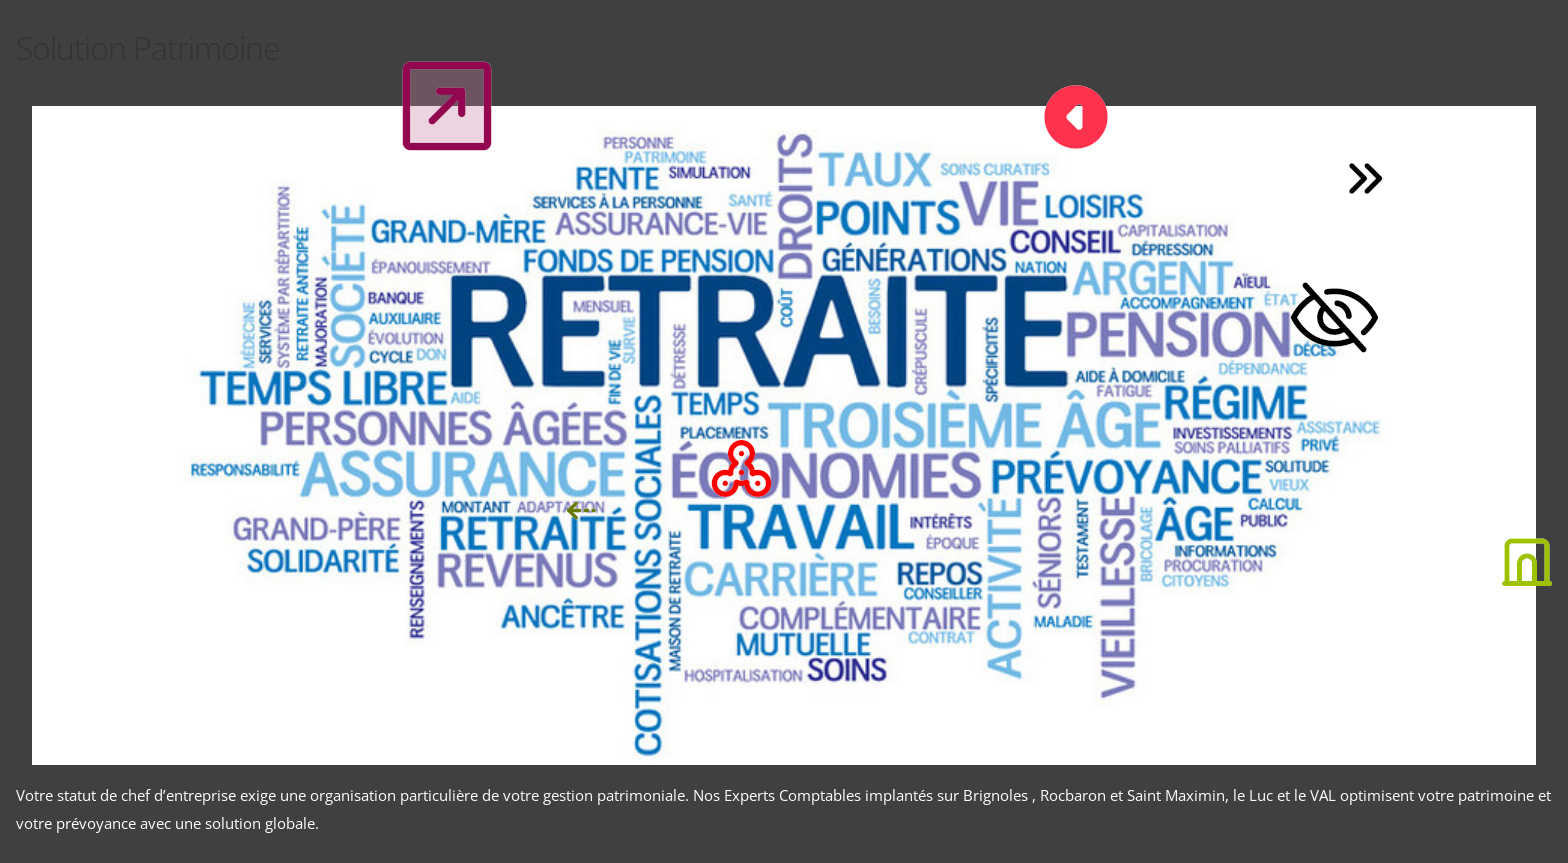 The width and height of the screenshot is (1568, 863). I want to click on view building or property details, so click(1527, 561).